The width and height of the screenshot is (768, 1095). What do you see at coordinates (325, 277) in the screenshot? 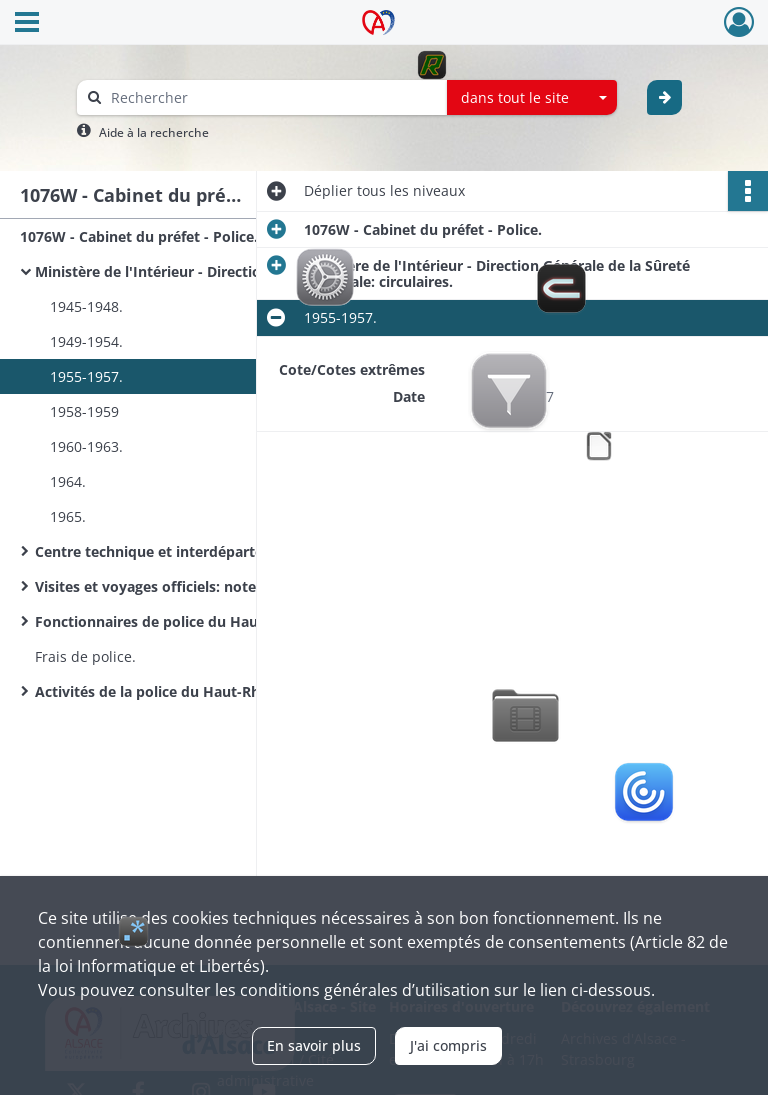
I see `open system settings` at bounding box center [325, 277].